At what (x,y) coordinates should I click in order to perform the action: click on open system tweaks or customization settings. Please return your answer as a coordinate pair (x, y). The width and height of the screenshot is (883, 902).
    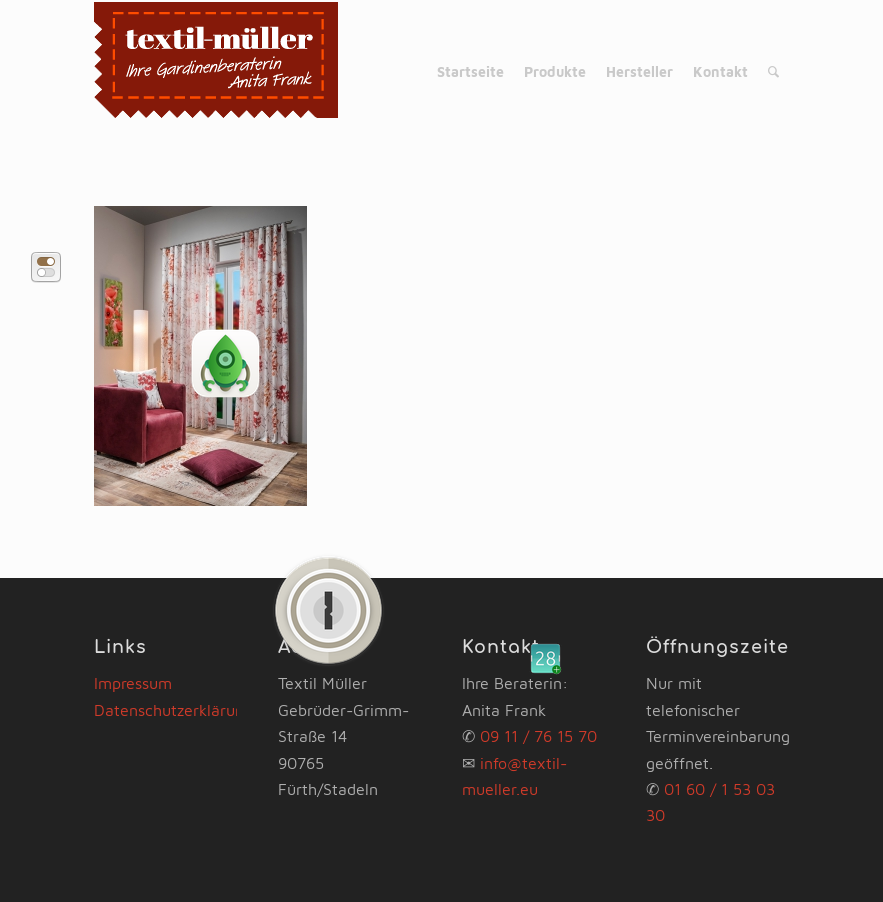
    Looking at the image, I should click on (46, 267).